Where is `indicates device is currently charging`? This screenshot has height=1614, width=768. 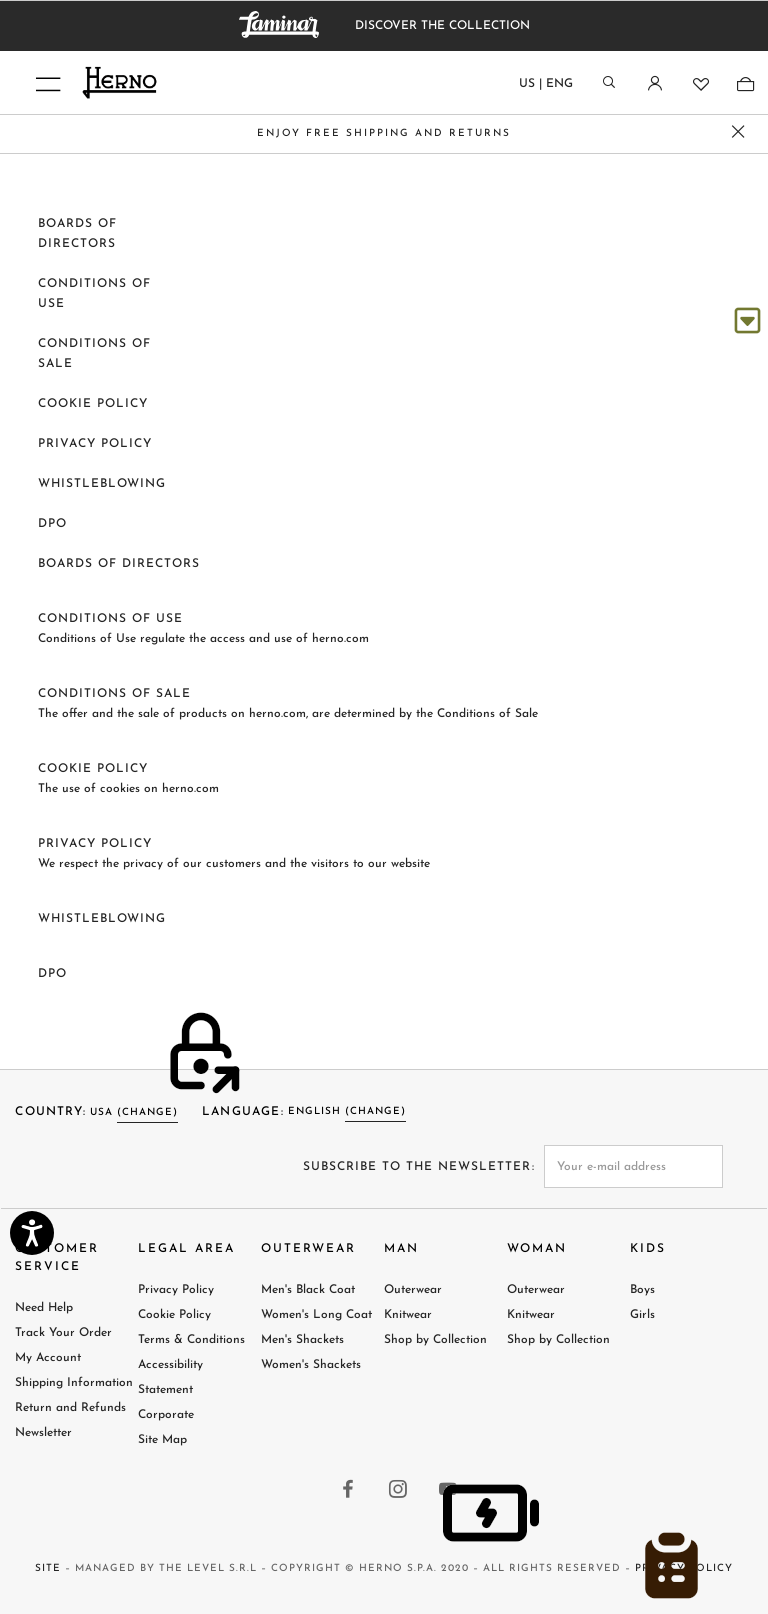
indicates device is currently charging is located at coordinates (491, 1513).